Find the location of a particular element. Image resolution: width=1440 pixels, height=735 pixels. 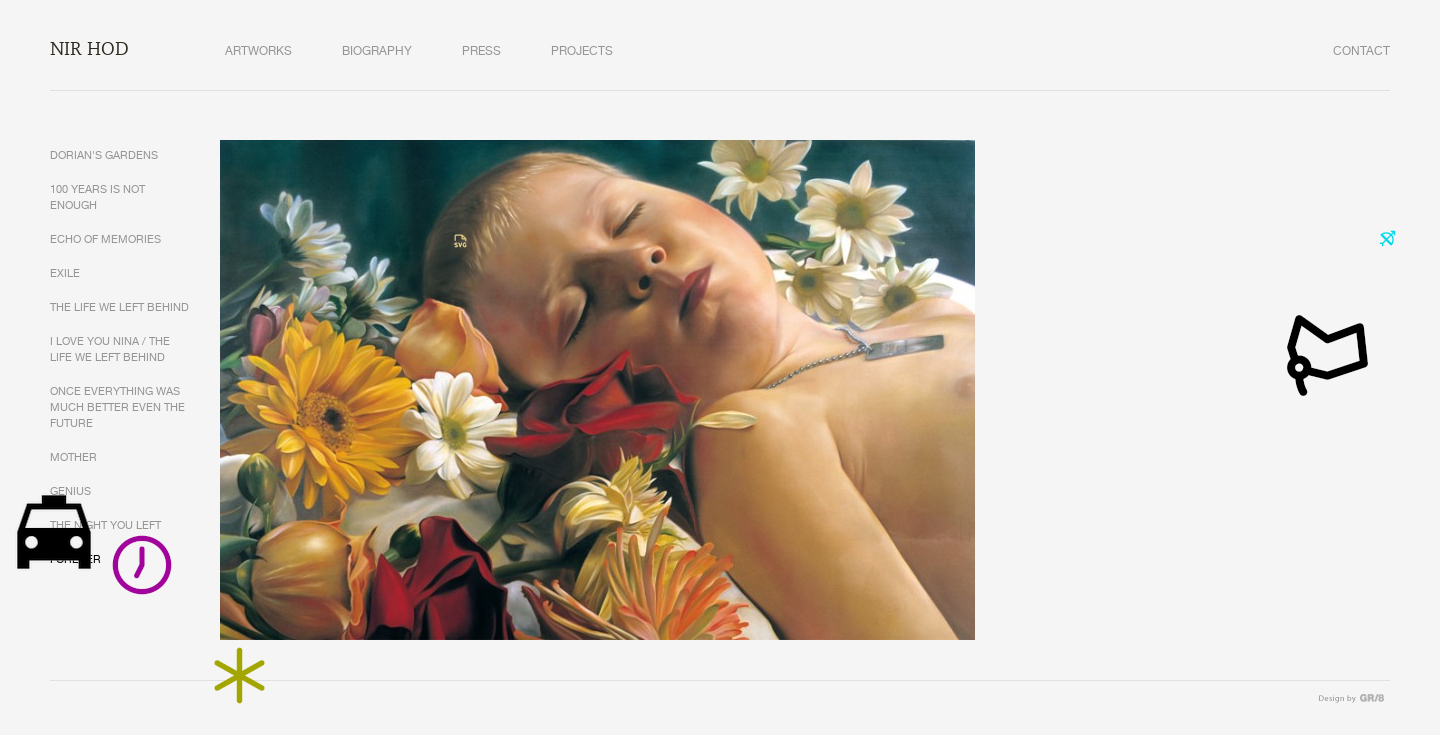

view or open an SVG file is located at coordinates (460, 241).